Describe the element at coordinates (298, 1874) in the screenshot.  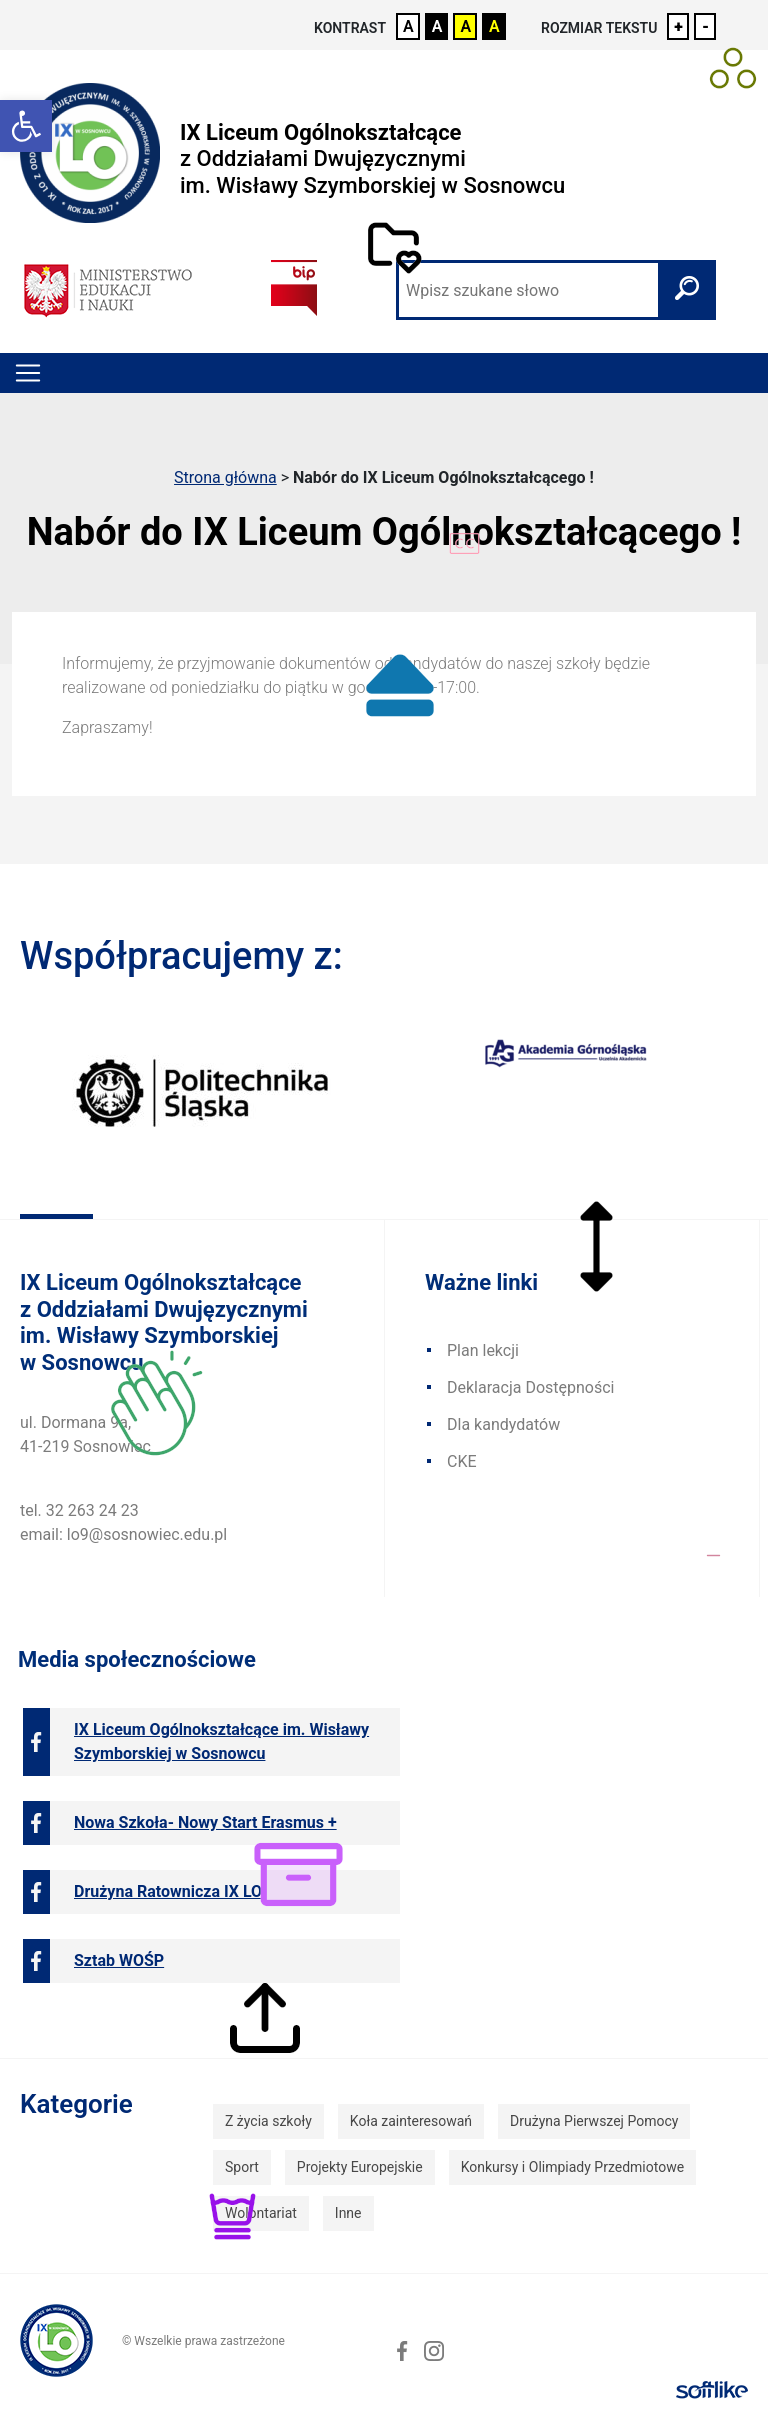
I see `archive selected items` at that location.